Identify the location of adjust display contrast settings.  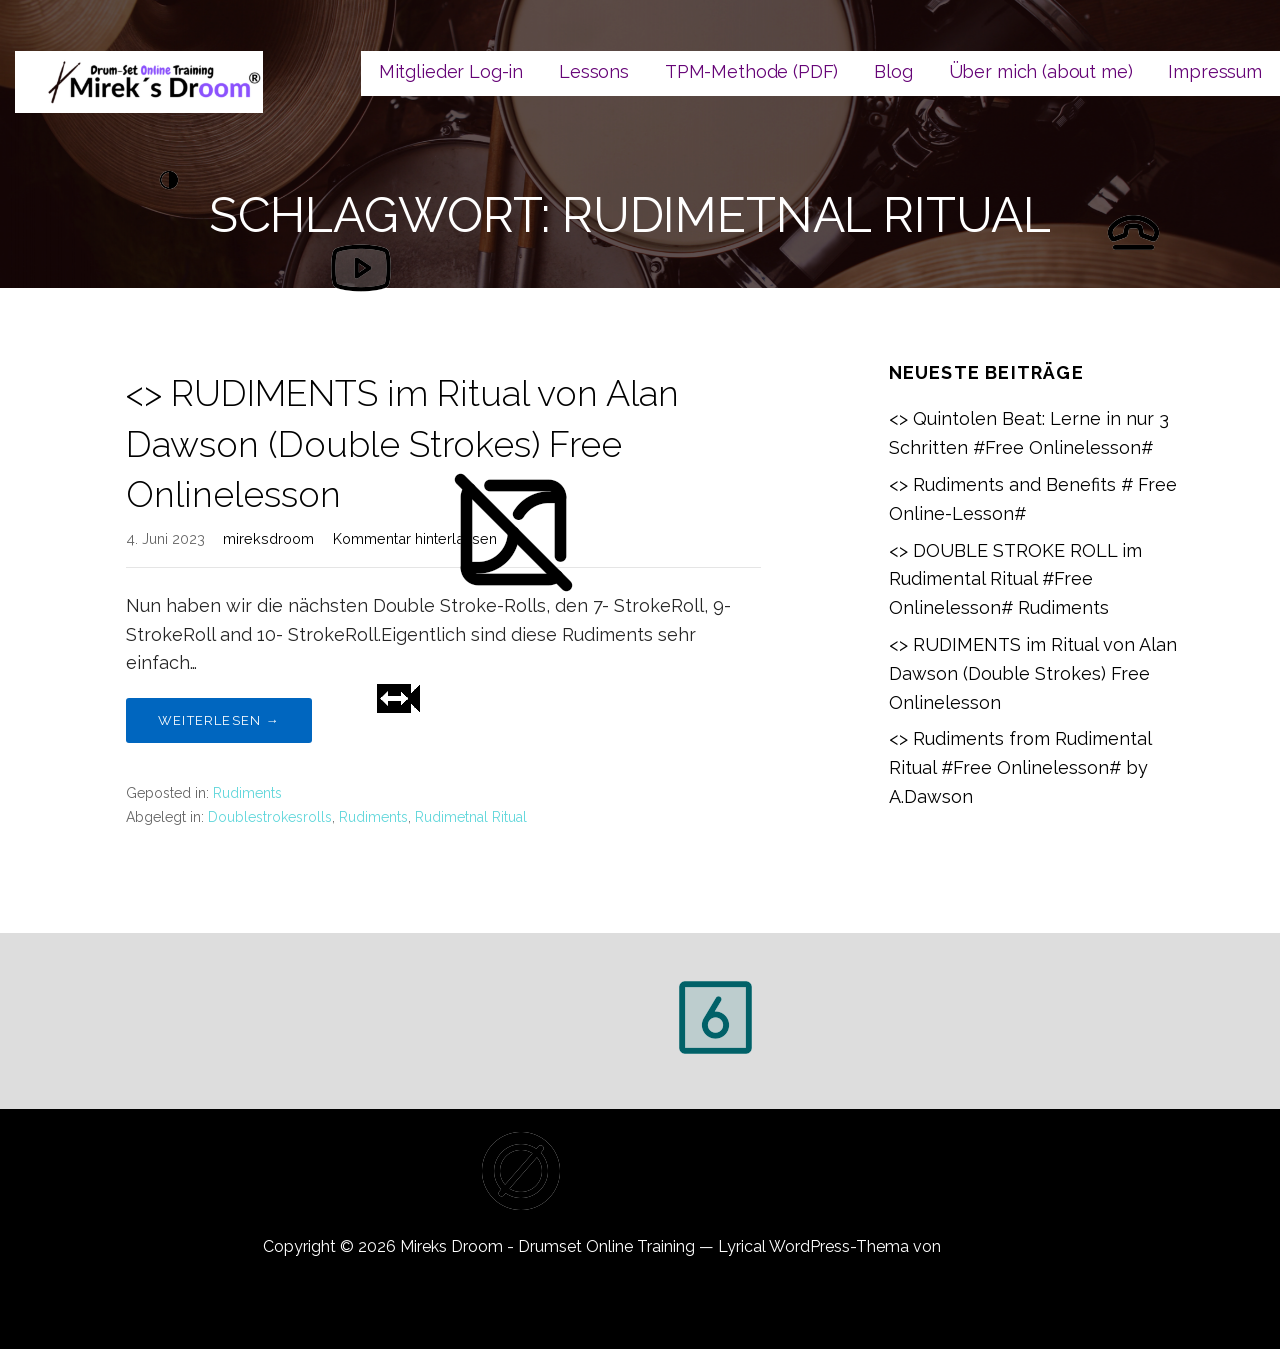
(169, 180).